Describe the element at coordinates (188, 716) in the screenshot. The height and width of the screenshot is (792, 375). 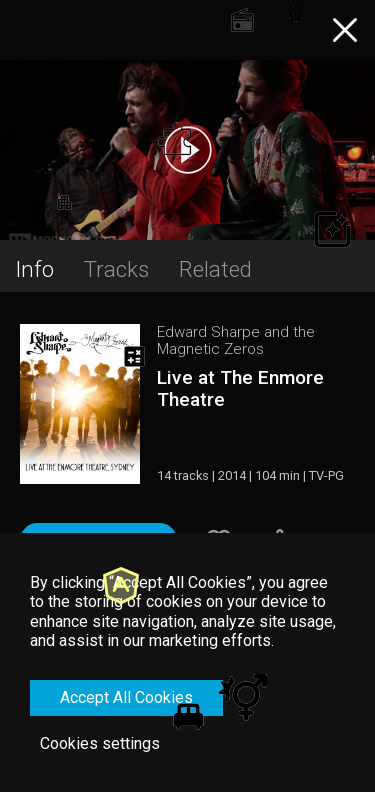
I see `select single bed room option` at that location.